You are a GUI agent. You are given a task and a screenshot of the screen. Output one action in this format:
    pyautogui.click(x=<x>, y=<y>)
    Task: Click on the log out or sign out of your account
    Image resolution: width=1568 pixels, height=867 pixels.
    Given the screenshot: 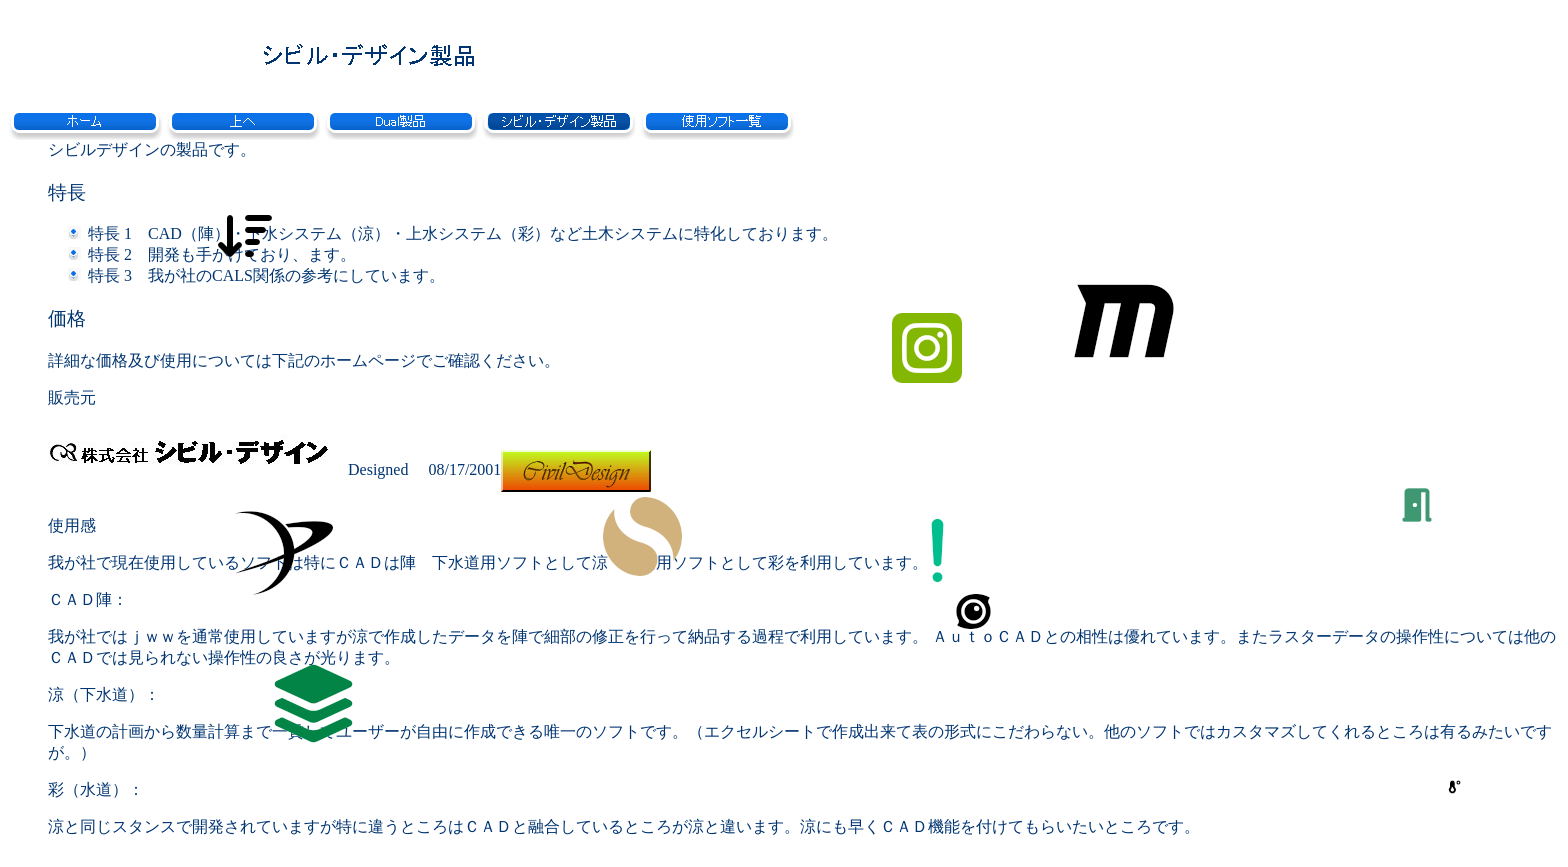 What is the action you would take?
    pyautogui.click(x=1417, y=505)
    